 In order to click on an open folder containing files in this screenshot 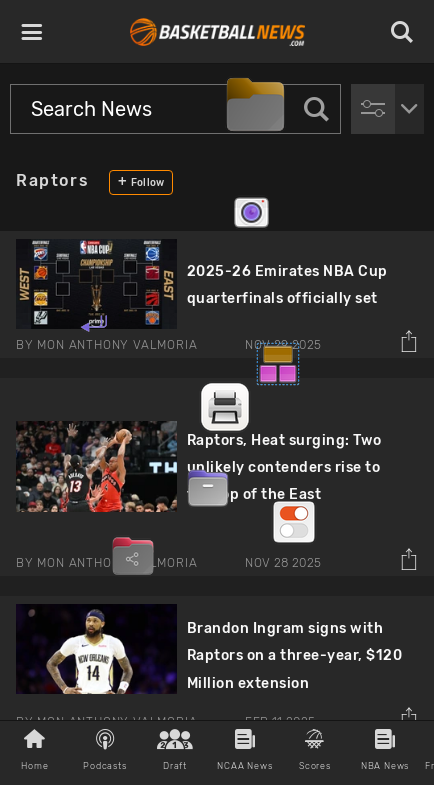, I will do `click(255, 104)`.